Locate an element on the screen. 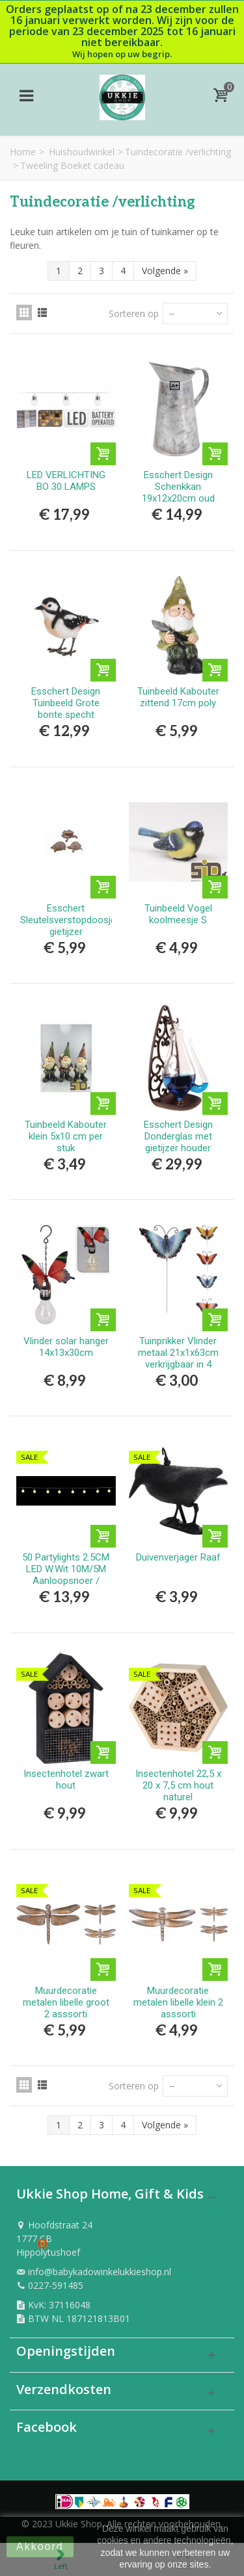 This screenshot has height=2576, width=244. view exam results or grades is located at coordinates (174, 385).